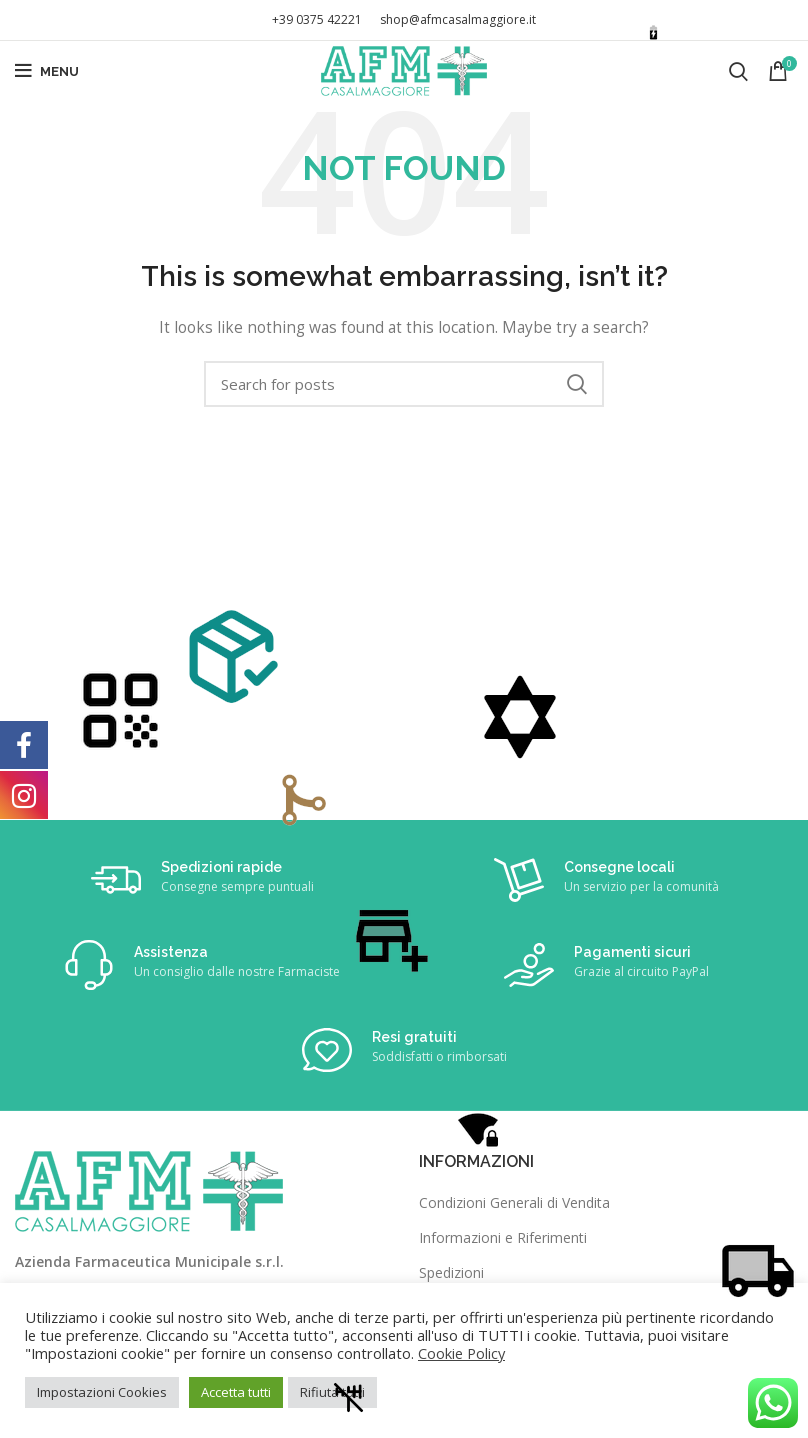 The width and height of the screenshot is (808, 1438). I want to click on connected to a secure or password-protected wifi network, so click(478, 1130).